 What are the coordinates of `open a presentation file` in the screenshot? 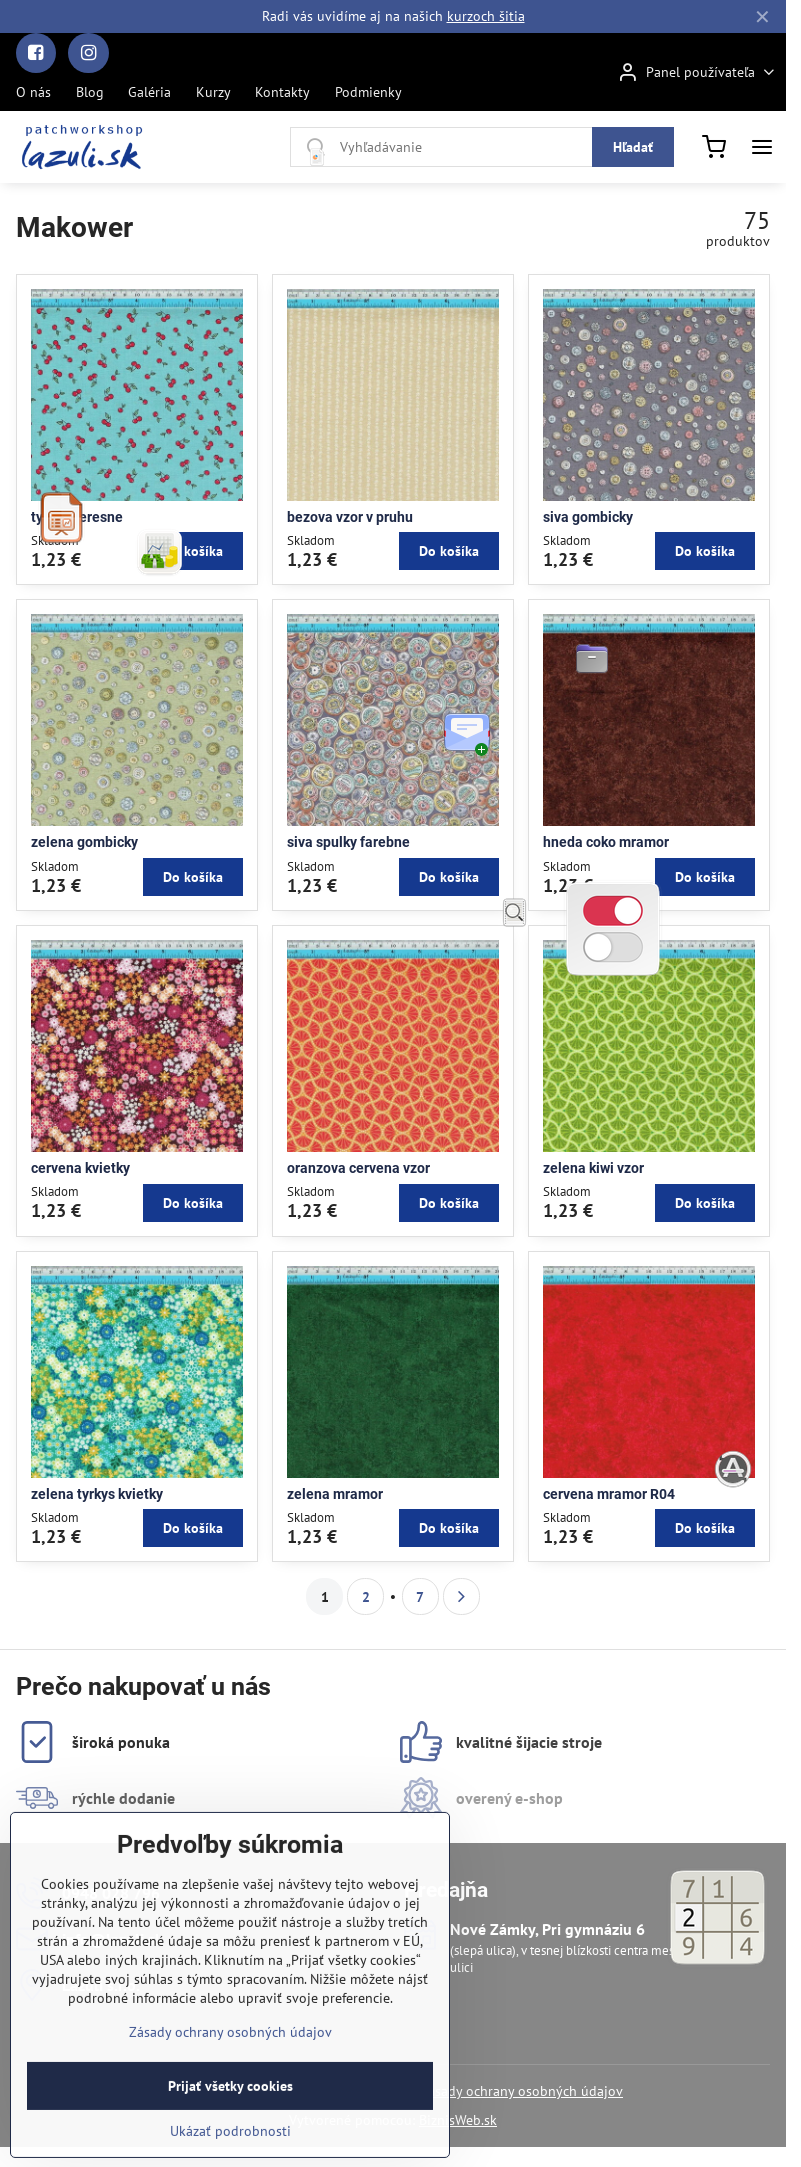 It's located at (317, 157).